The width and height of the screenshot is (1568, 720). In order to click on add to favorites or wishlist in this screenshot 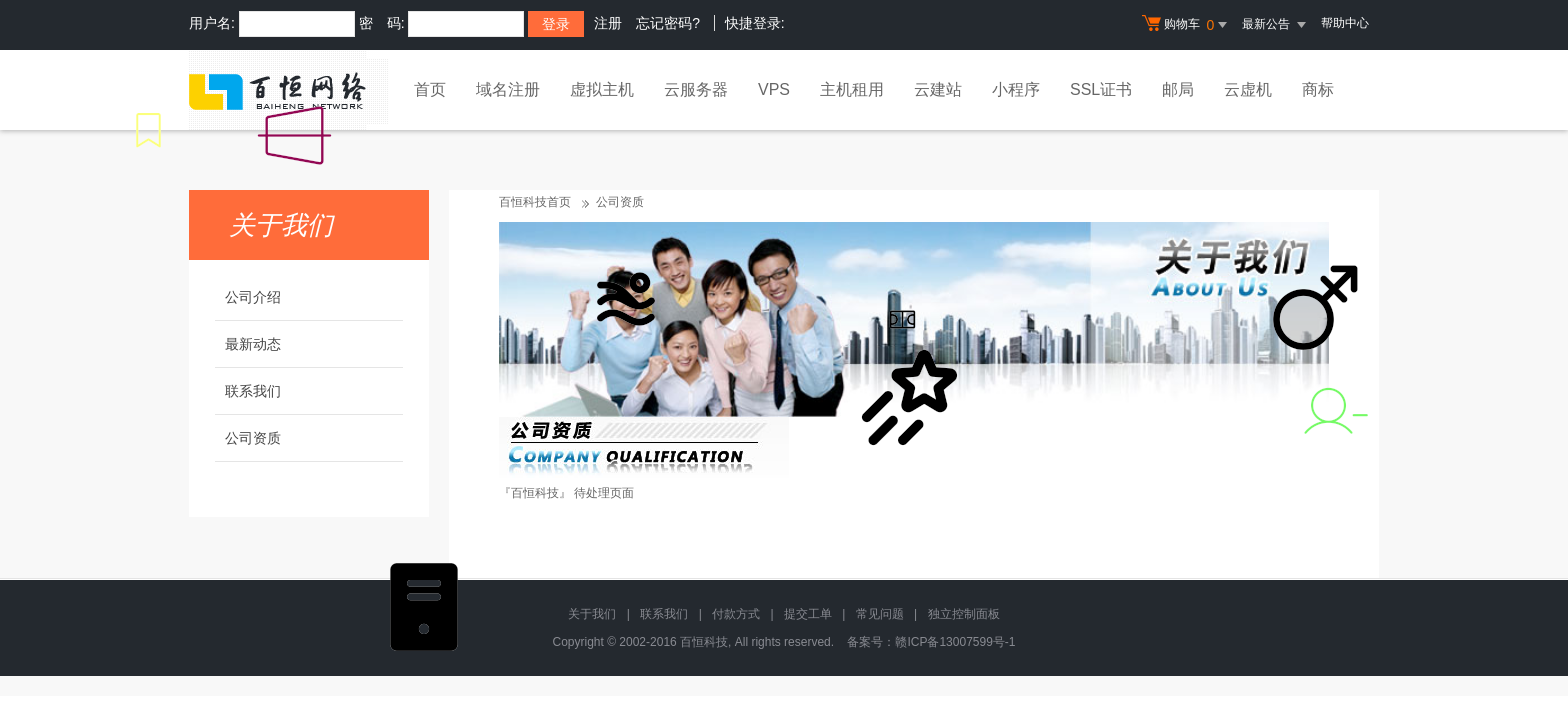, I will do `click(909, 397)`.